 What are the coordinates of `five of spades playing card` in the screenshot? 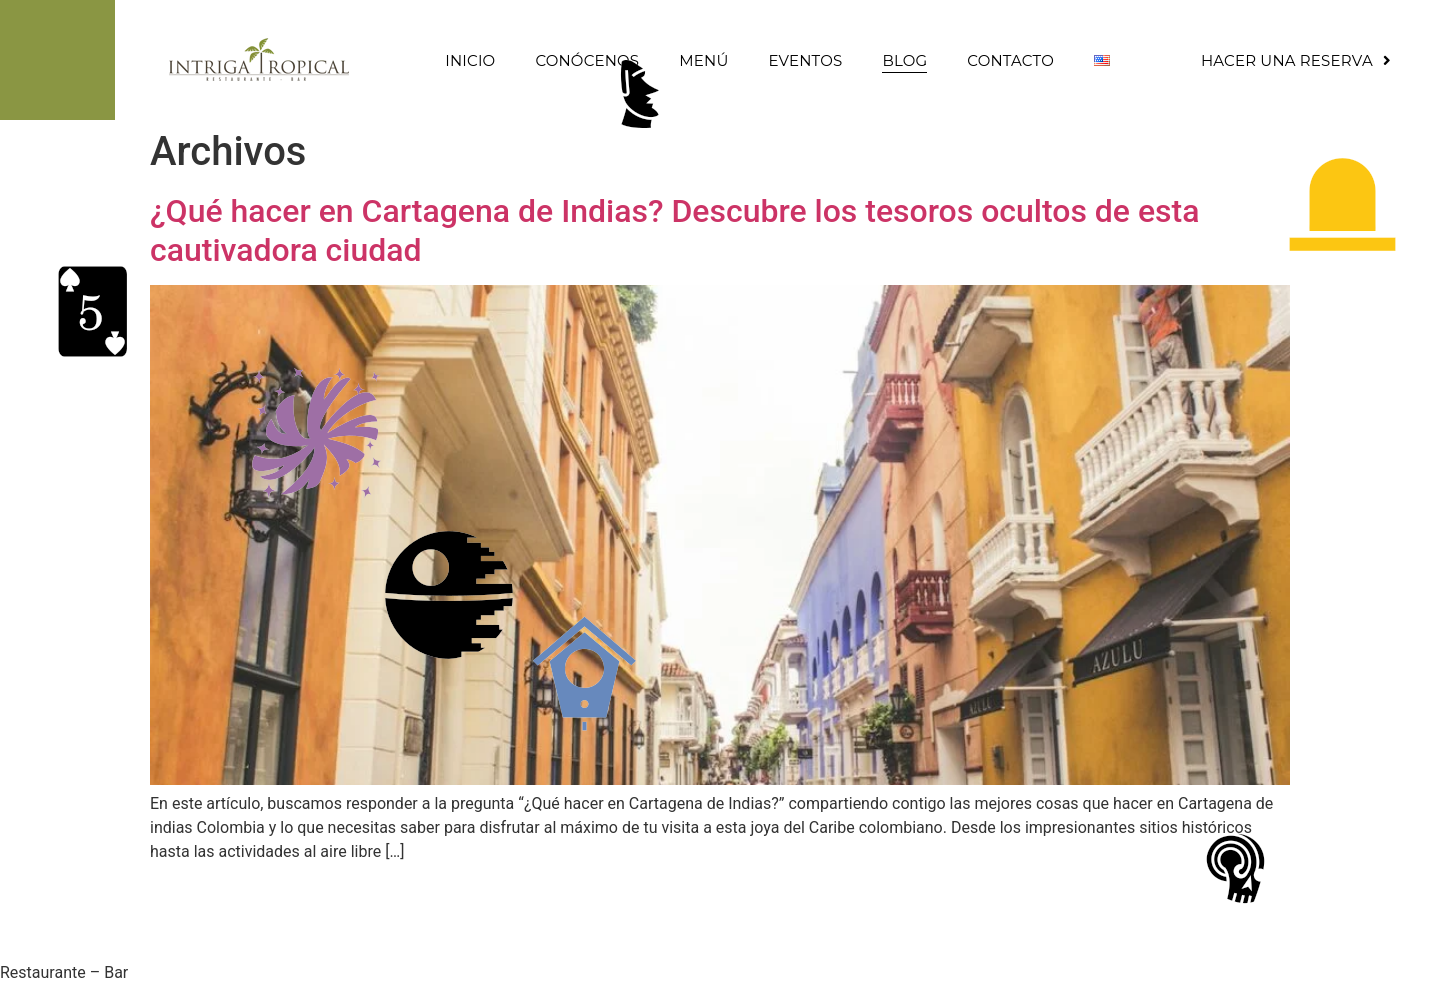 It's located at (92, 311).